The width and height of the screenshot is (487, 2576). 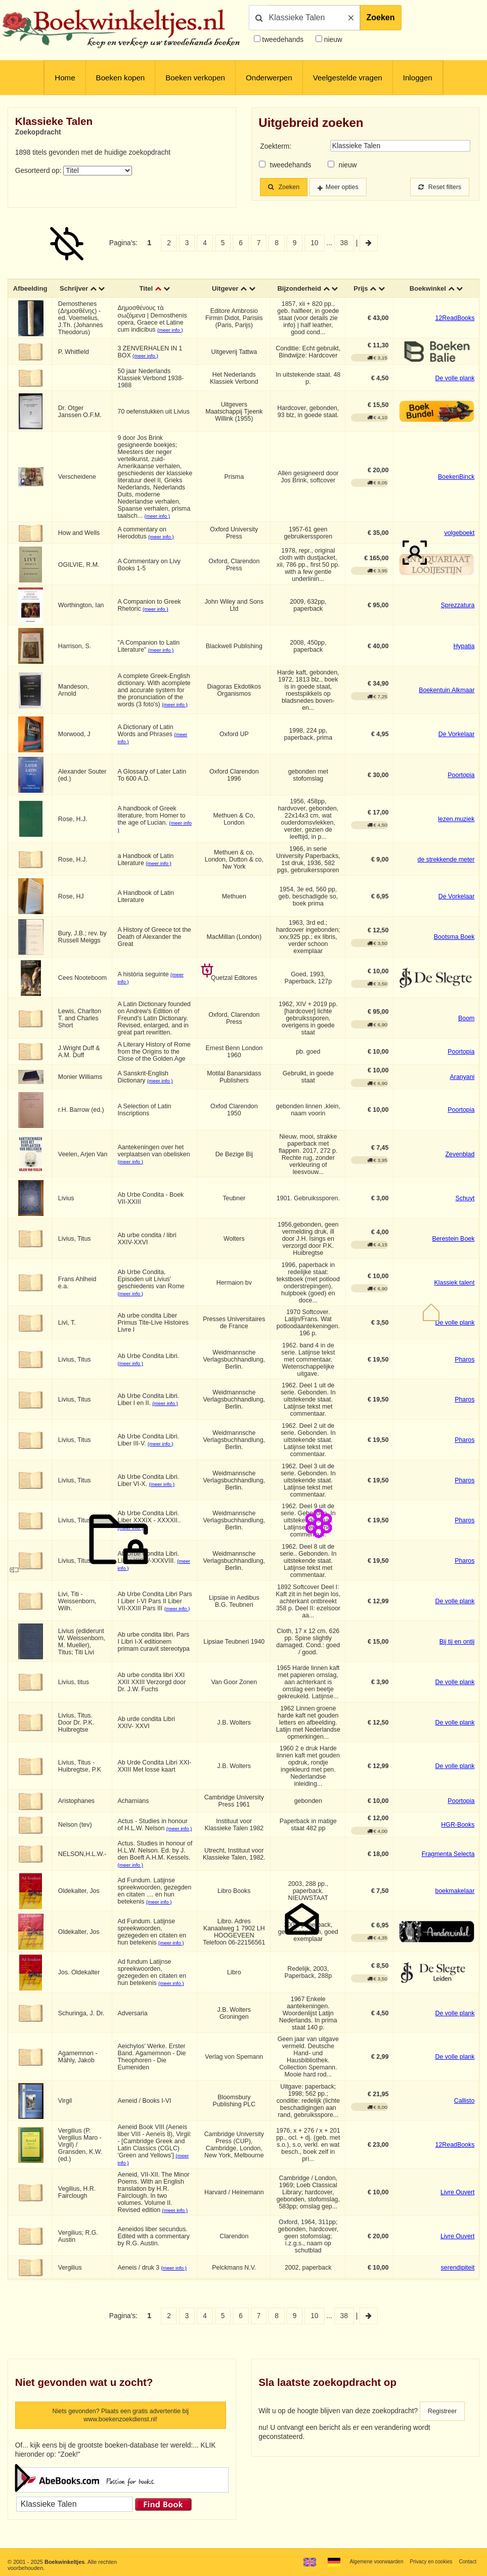 I want to click on navigate to home screen, so click(x=431, y=1313).